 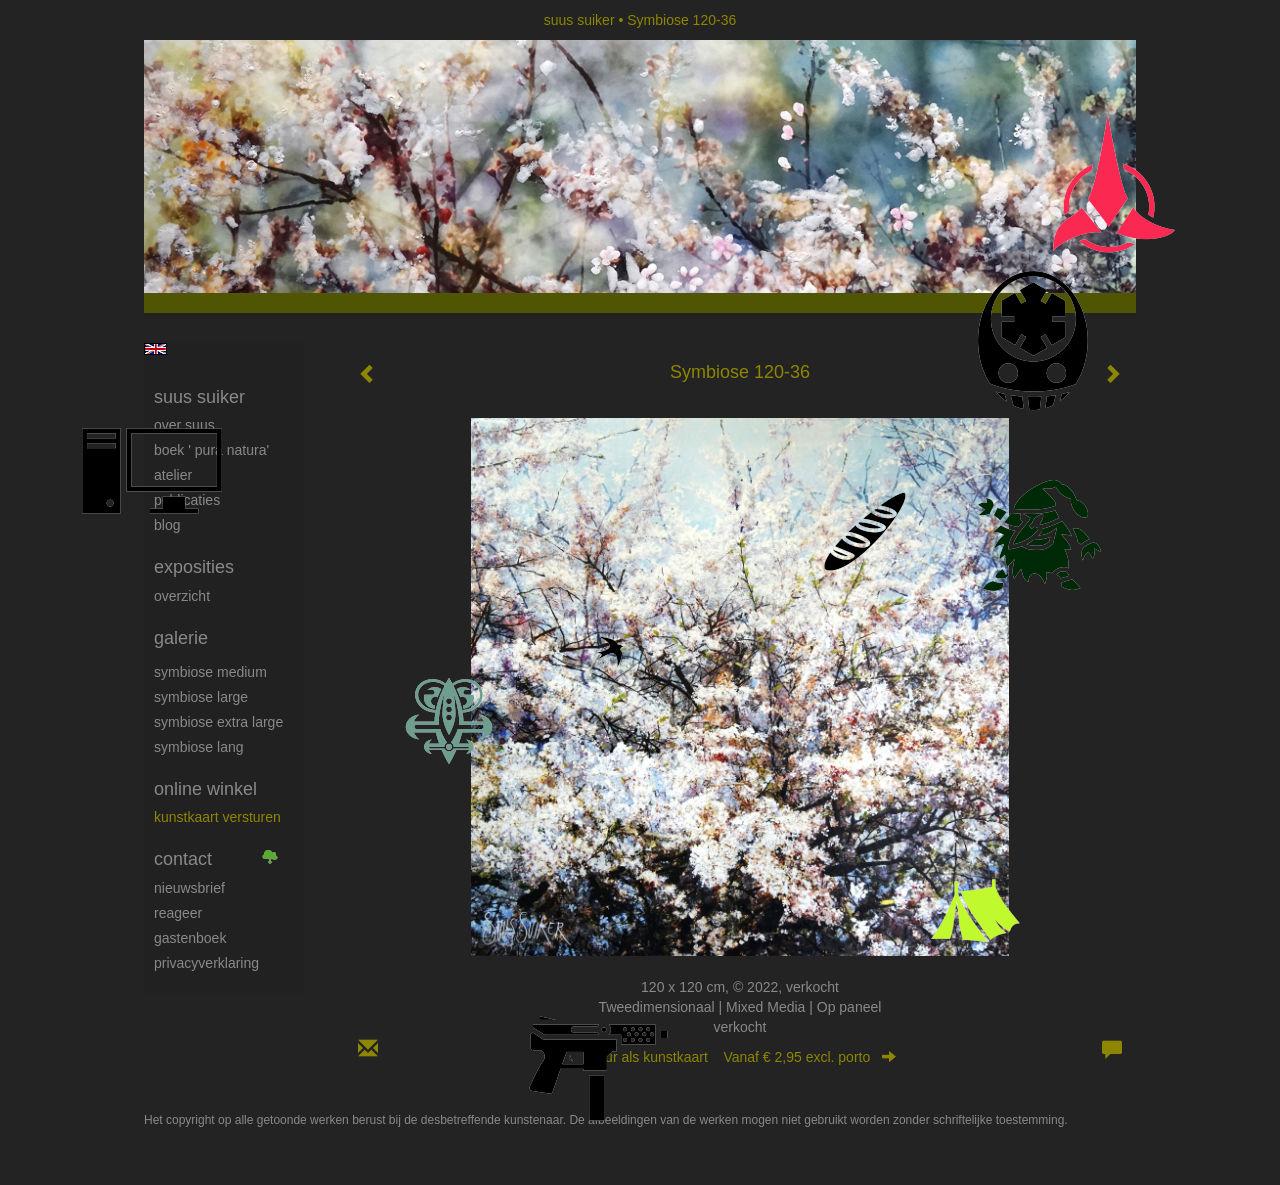 I want to click on bread or bakery item in a game inventory, so click(x=865, y=531).